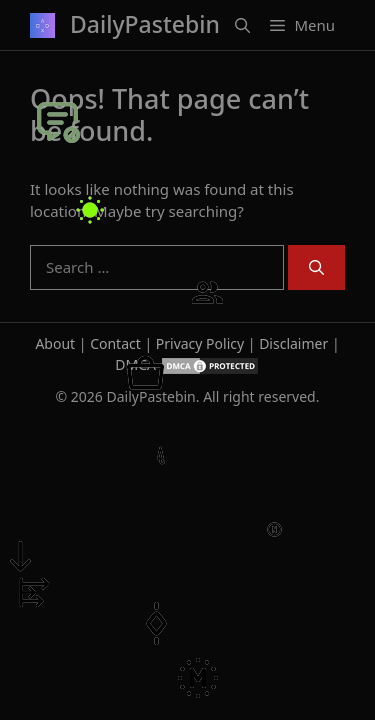 This screenshot has width=375, height=720. I want to click on cancel or delete a message, so click(57, 120).